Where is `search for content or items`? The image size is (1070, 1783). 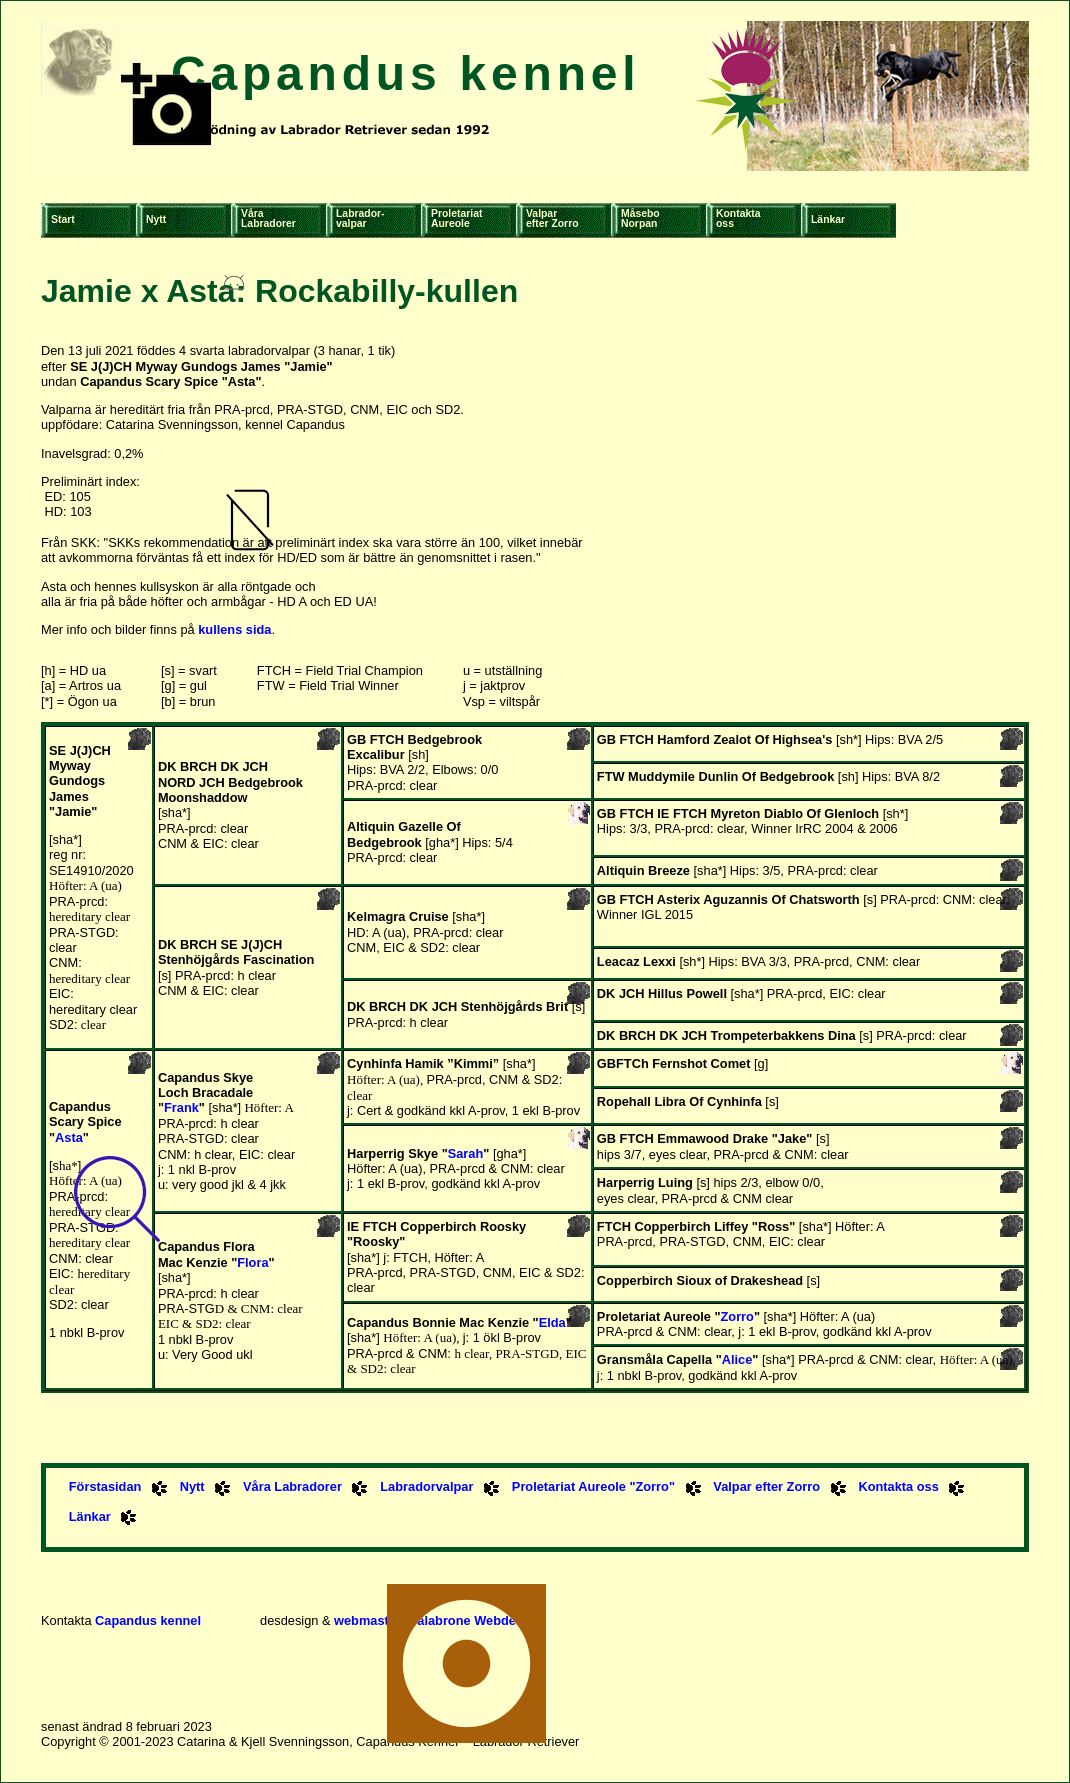
search for content or items is located at coordinates (117, 1199).